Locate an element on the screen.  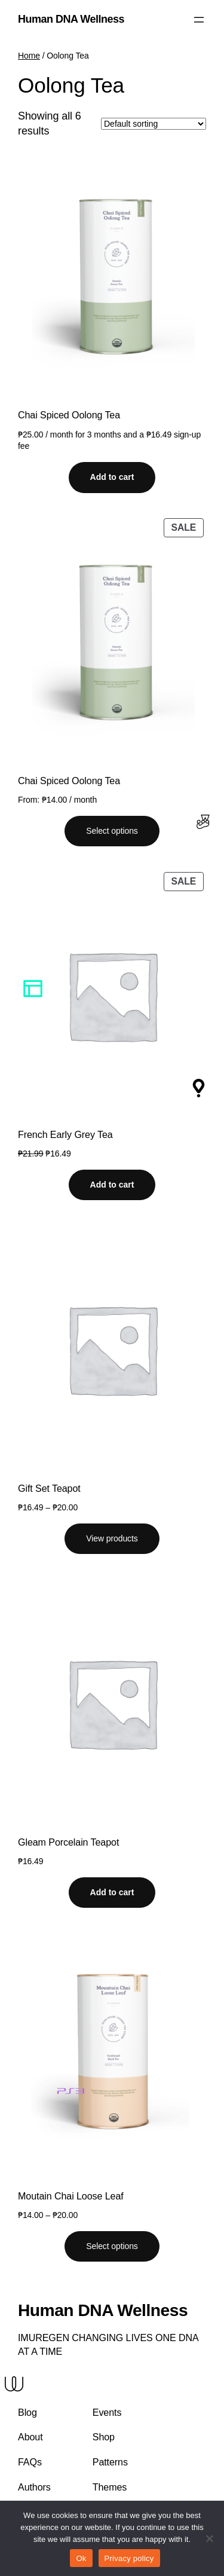
switch to sidebar layout view is located at coordinates (33, 989).